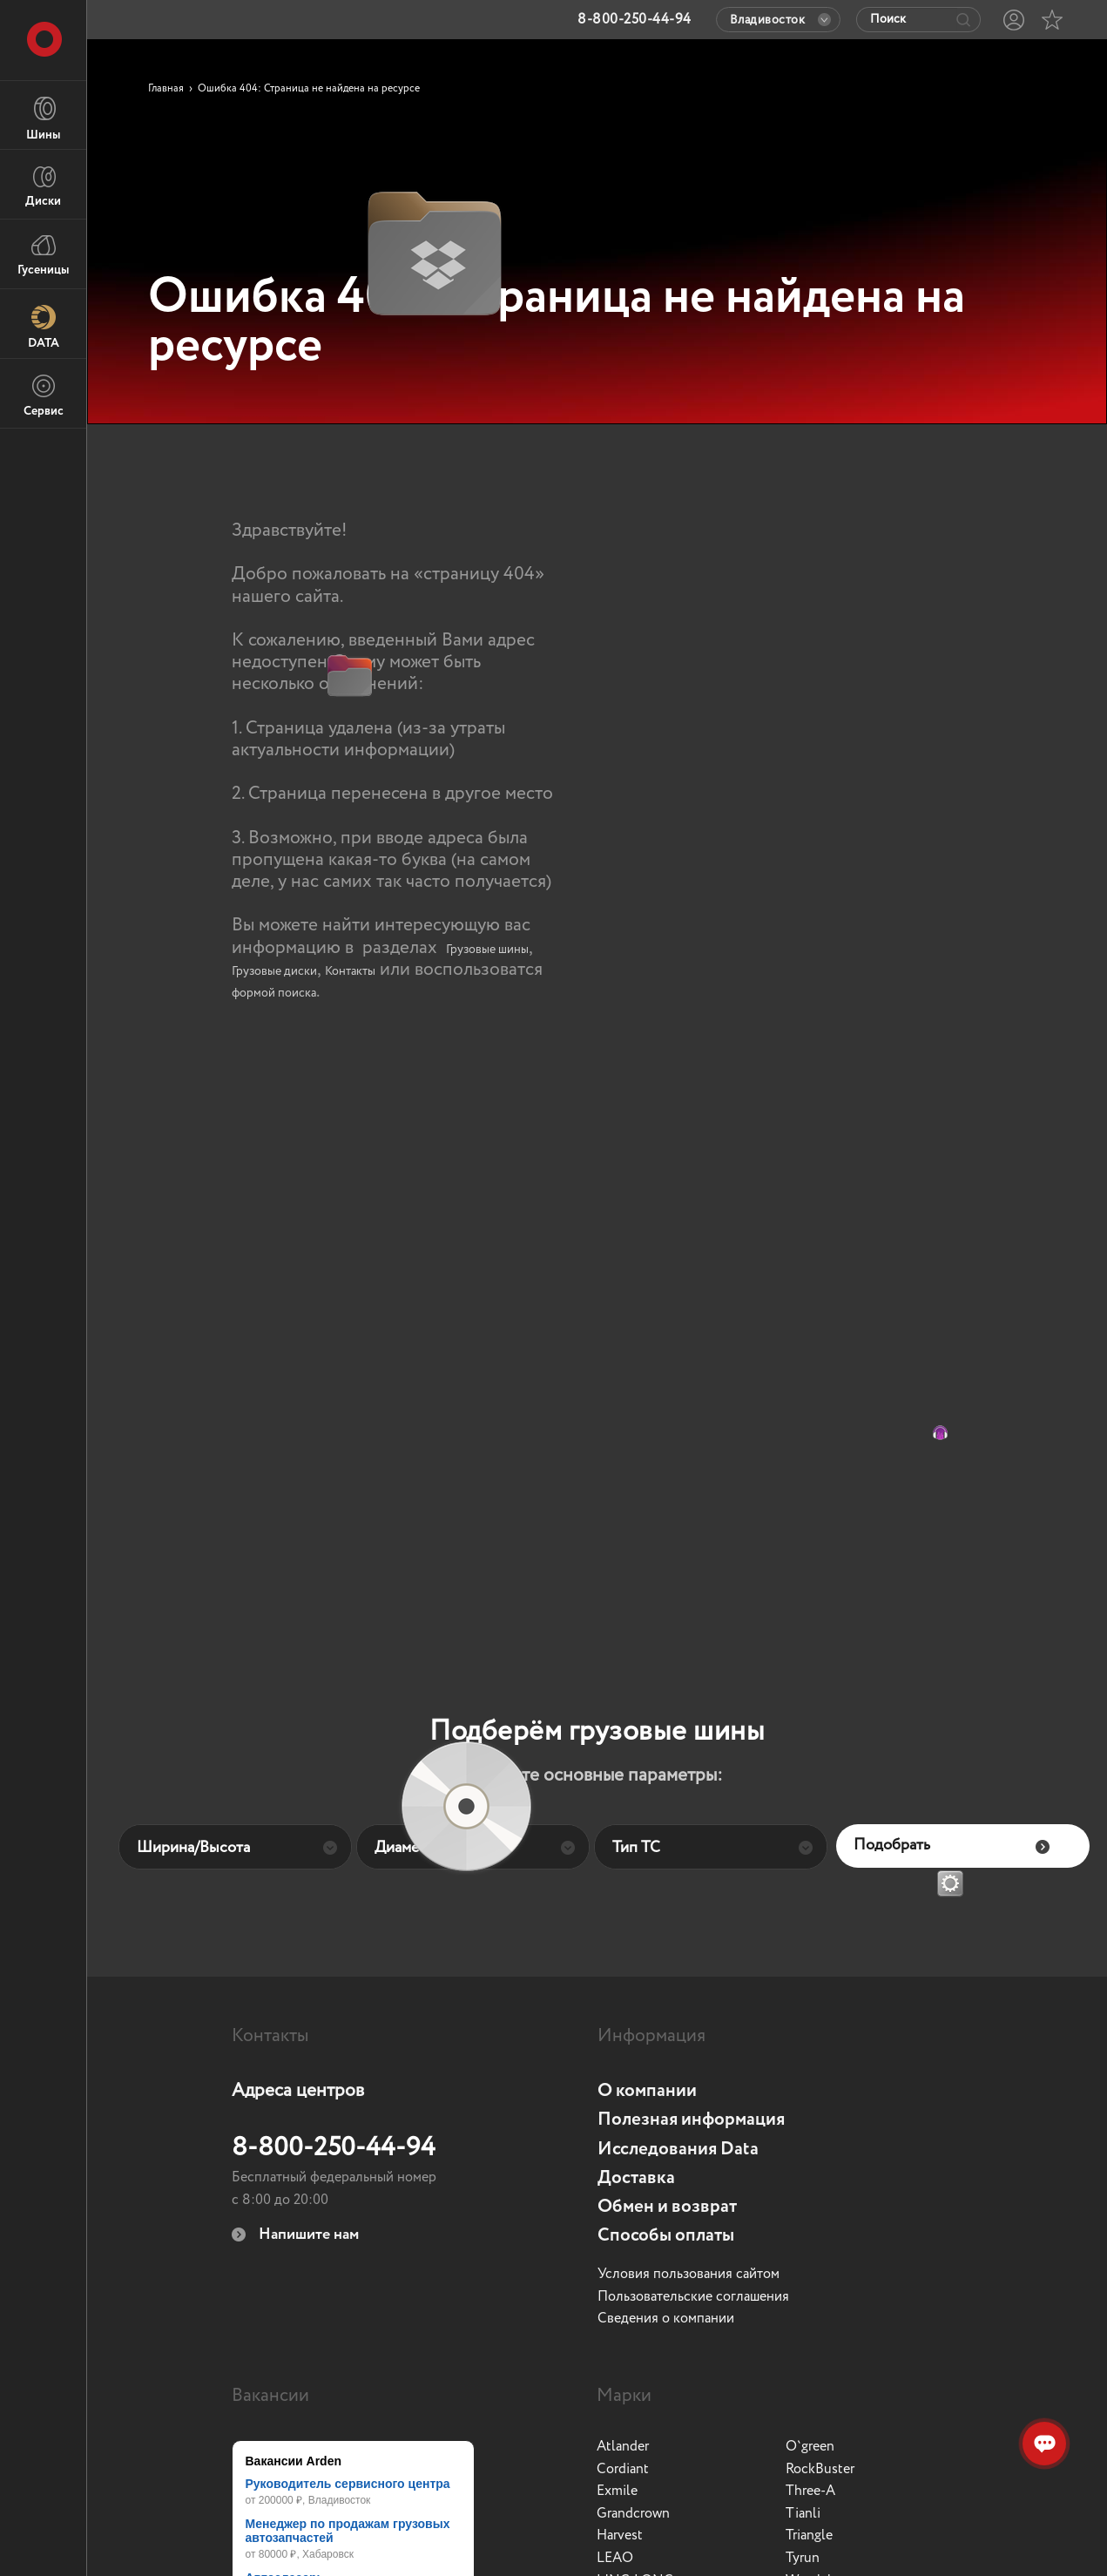 The image size is (1107, 2576). Describe the element at coordinates (435, 254) in the screenshot. I see `open your dropbox synced folder` at that location.